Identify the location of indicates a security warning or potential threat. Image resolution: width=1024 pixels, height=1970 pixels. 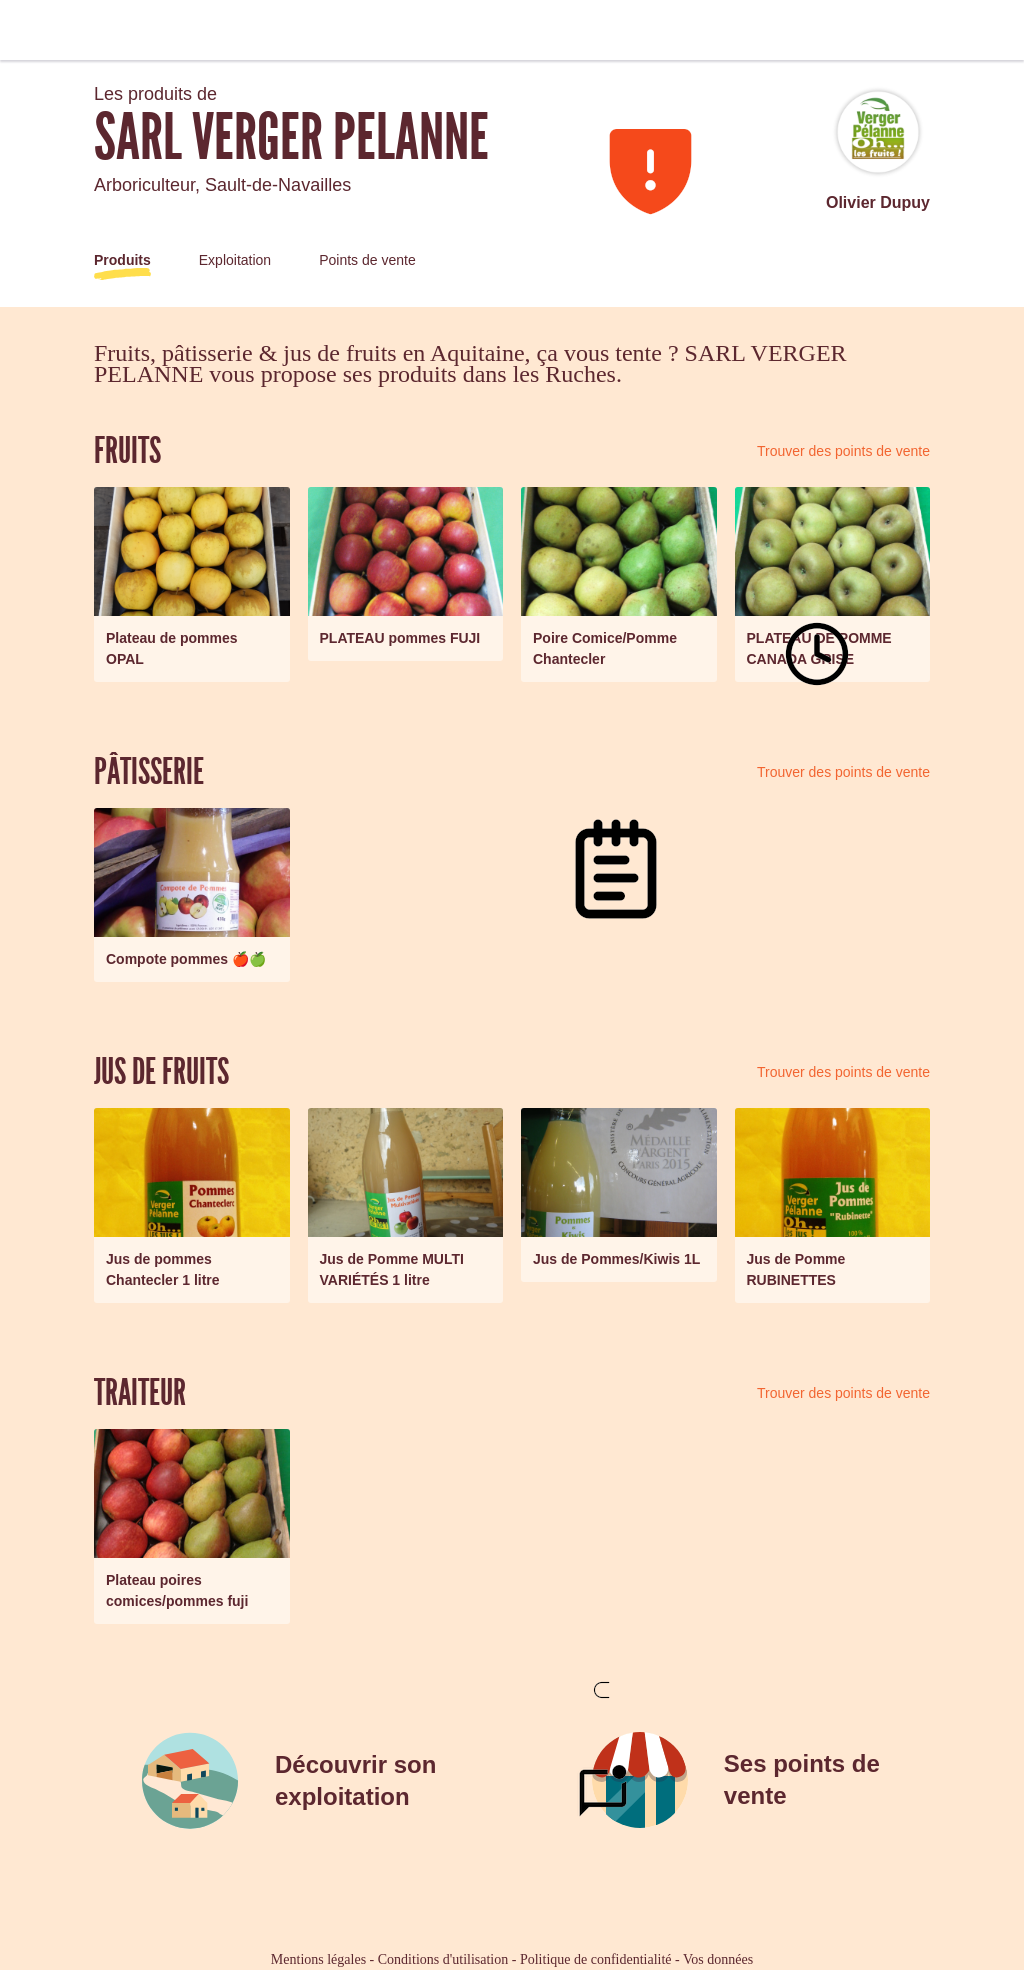
(650, 166).